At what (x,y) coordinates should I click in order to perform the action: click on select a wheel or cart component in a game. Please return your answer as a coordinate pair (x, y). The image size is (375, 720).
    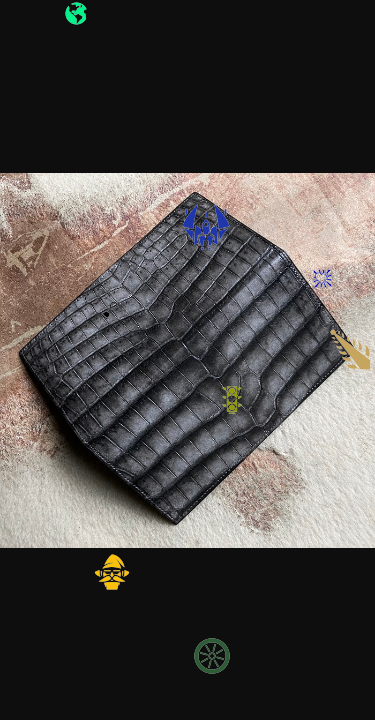
    Looking at the image, I should click on (212, 656).